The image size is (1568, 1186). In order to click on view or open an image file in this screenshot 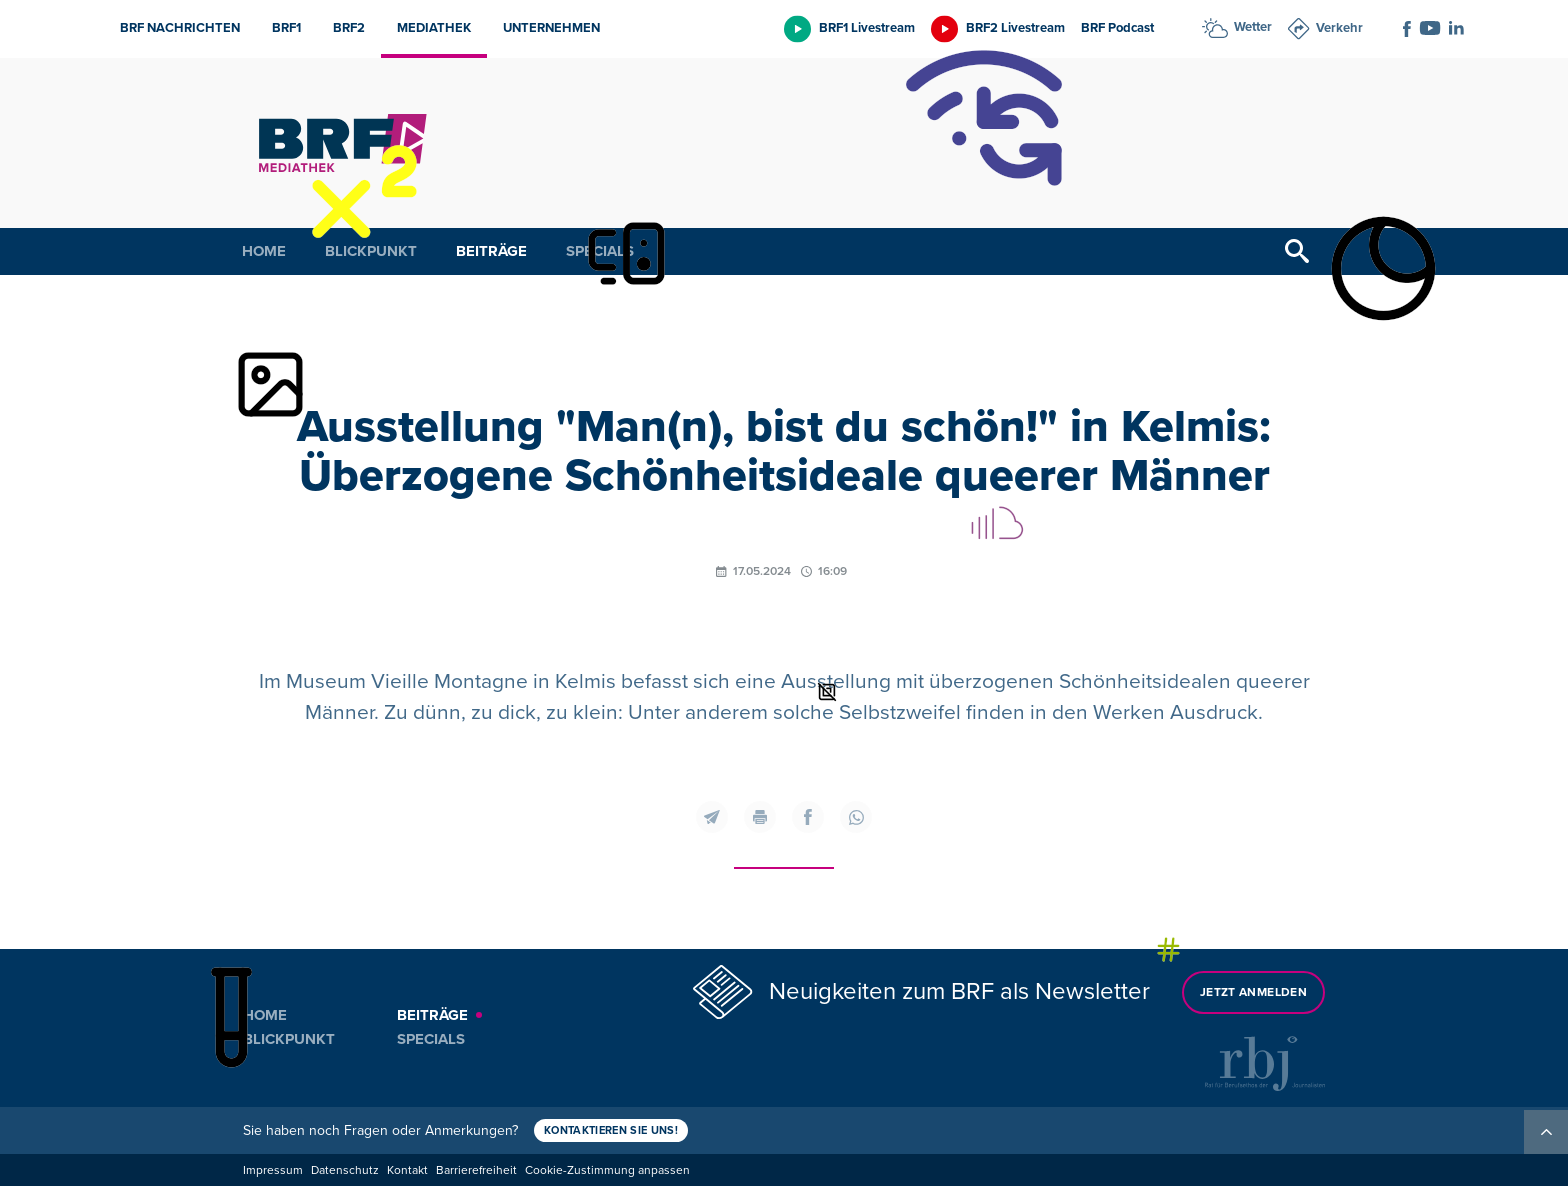, I will do `click(270, 384)`.